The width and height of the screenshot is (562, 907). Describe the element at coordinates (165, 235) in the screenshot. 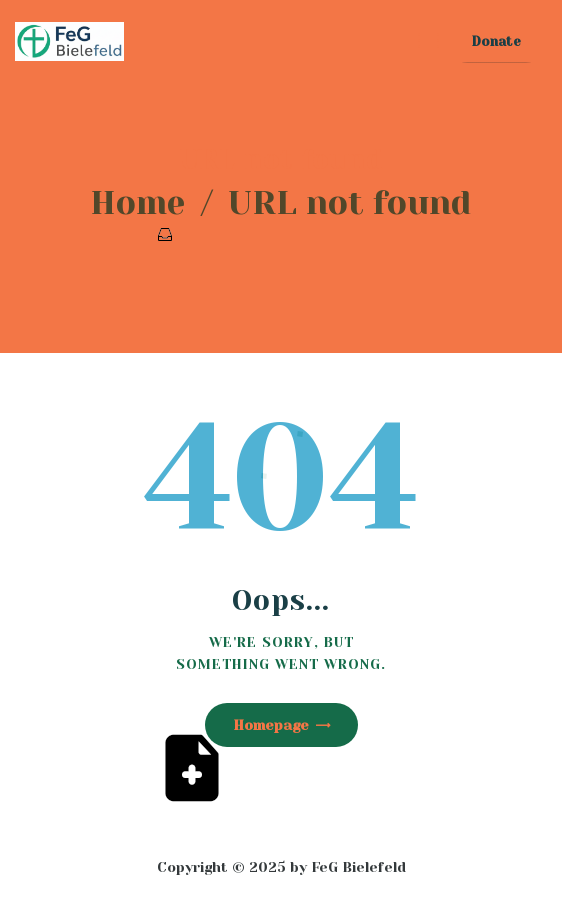

I see `view your inbox messages` at that location.